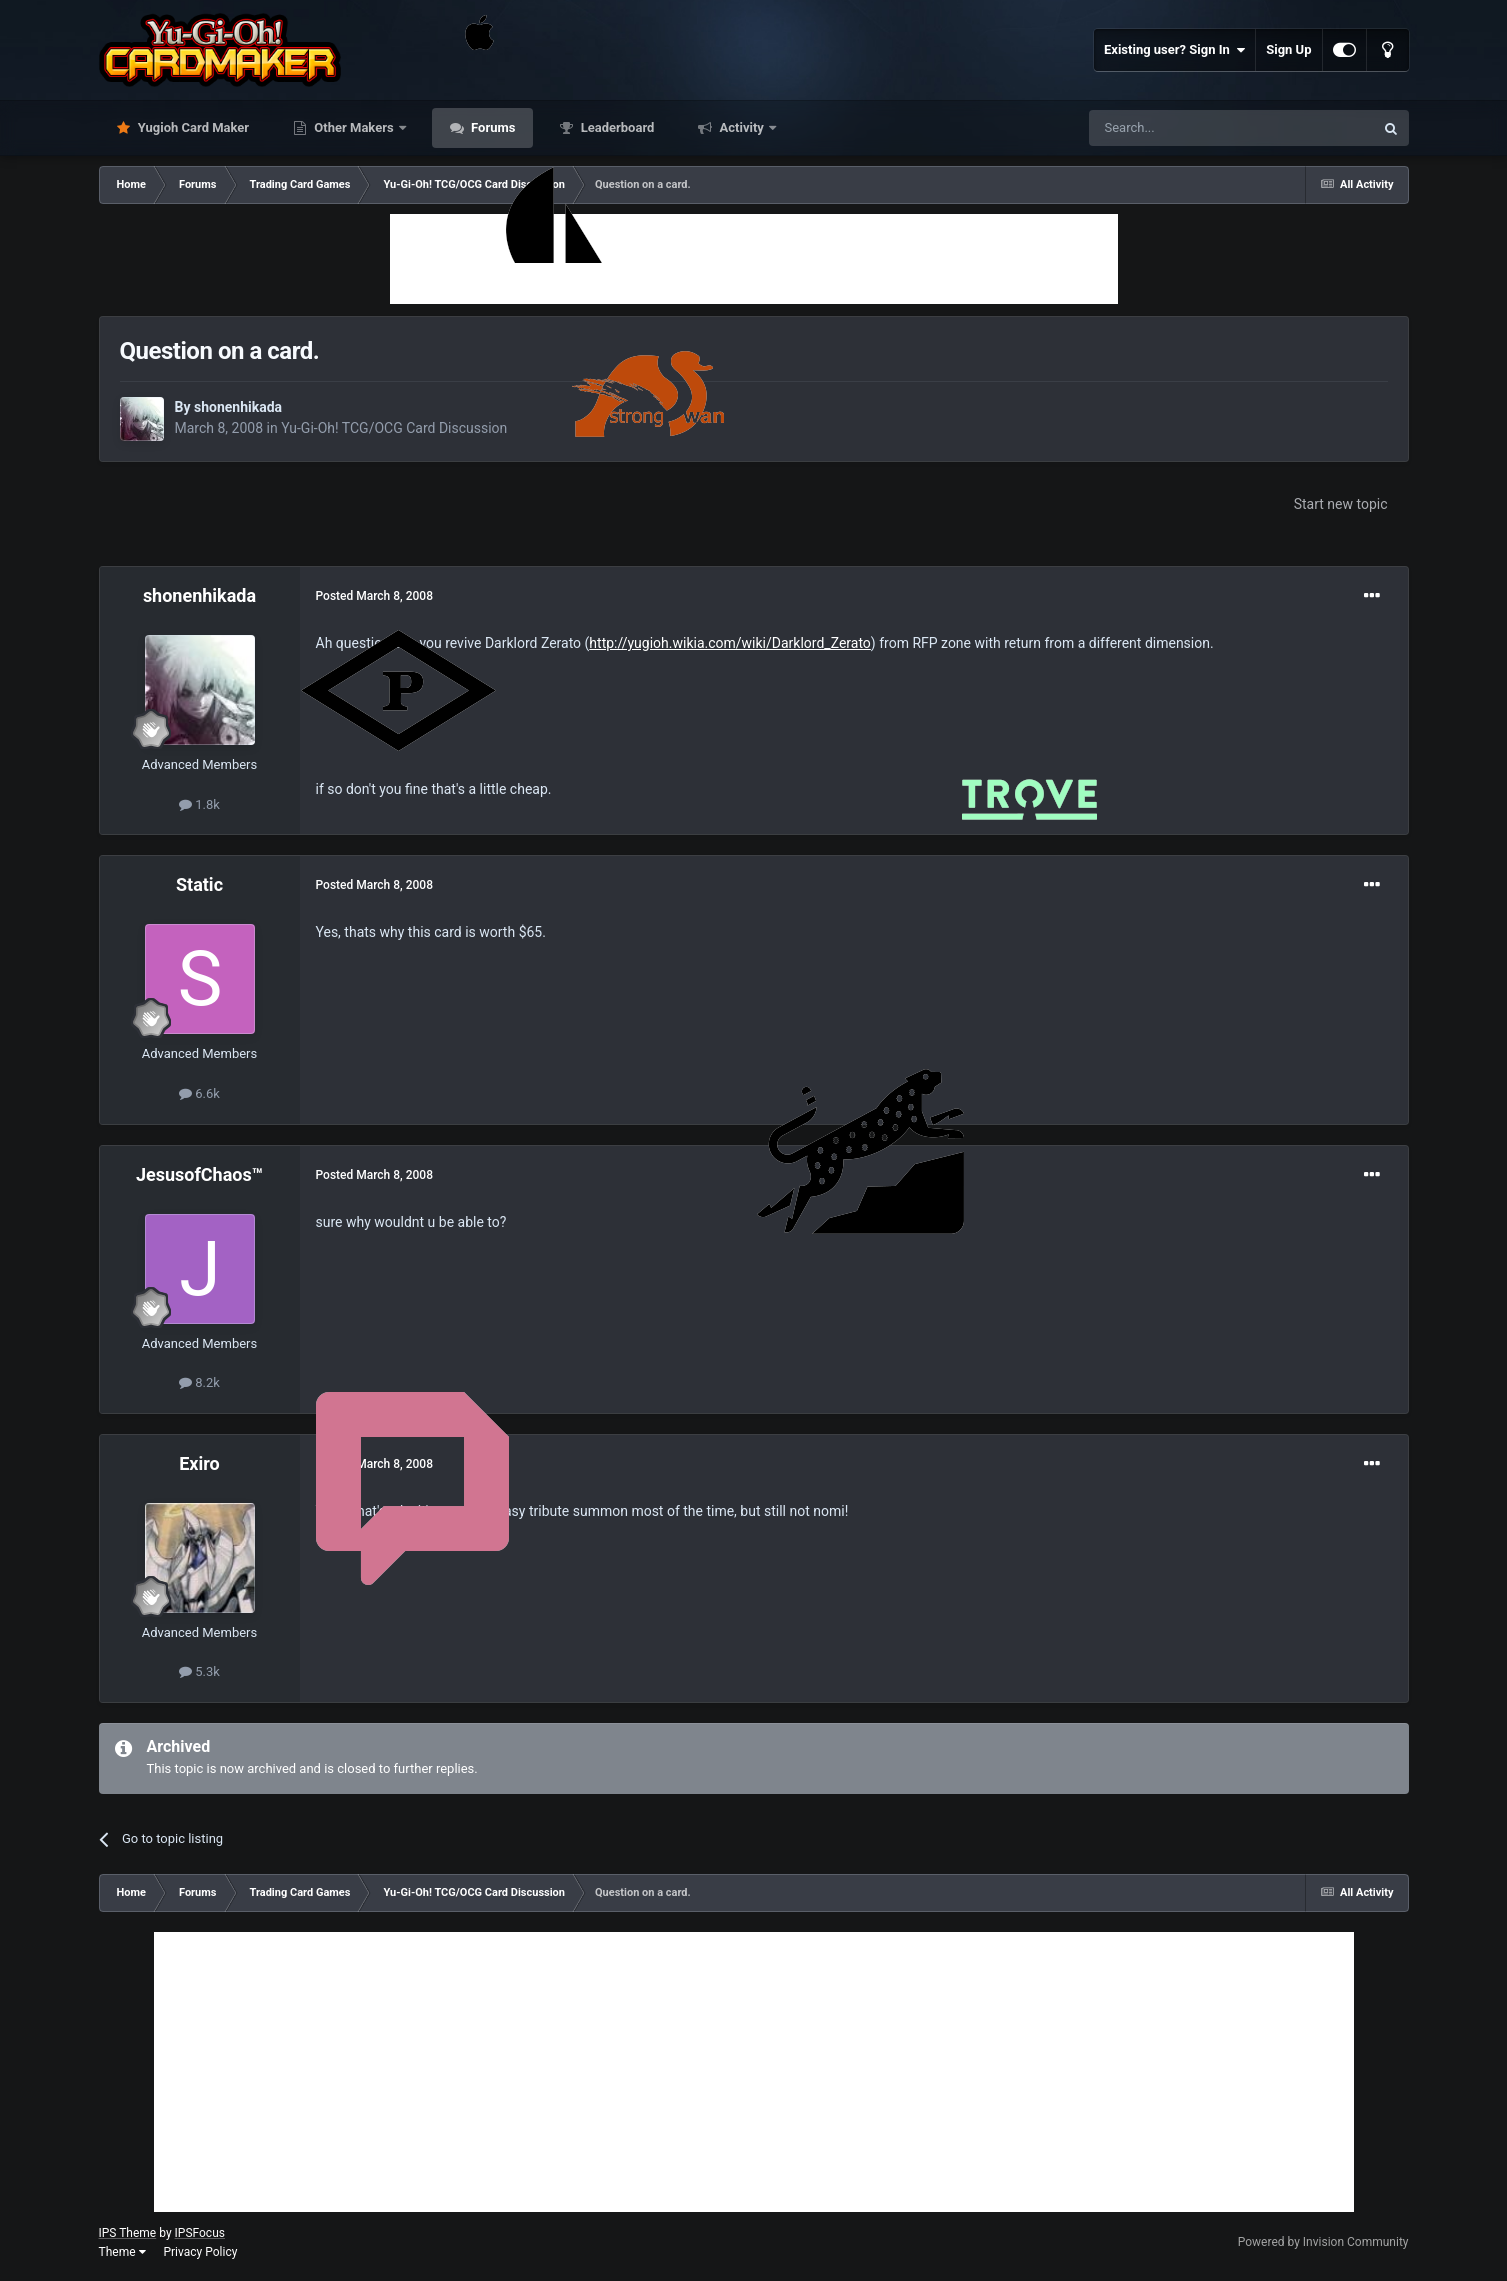 The image size is (1507, 2281). Describe the element at coordinates (412, 1488) in the screenshot. I see `open Google Chat` at that location.